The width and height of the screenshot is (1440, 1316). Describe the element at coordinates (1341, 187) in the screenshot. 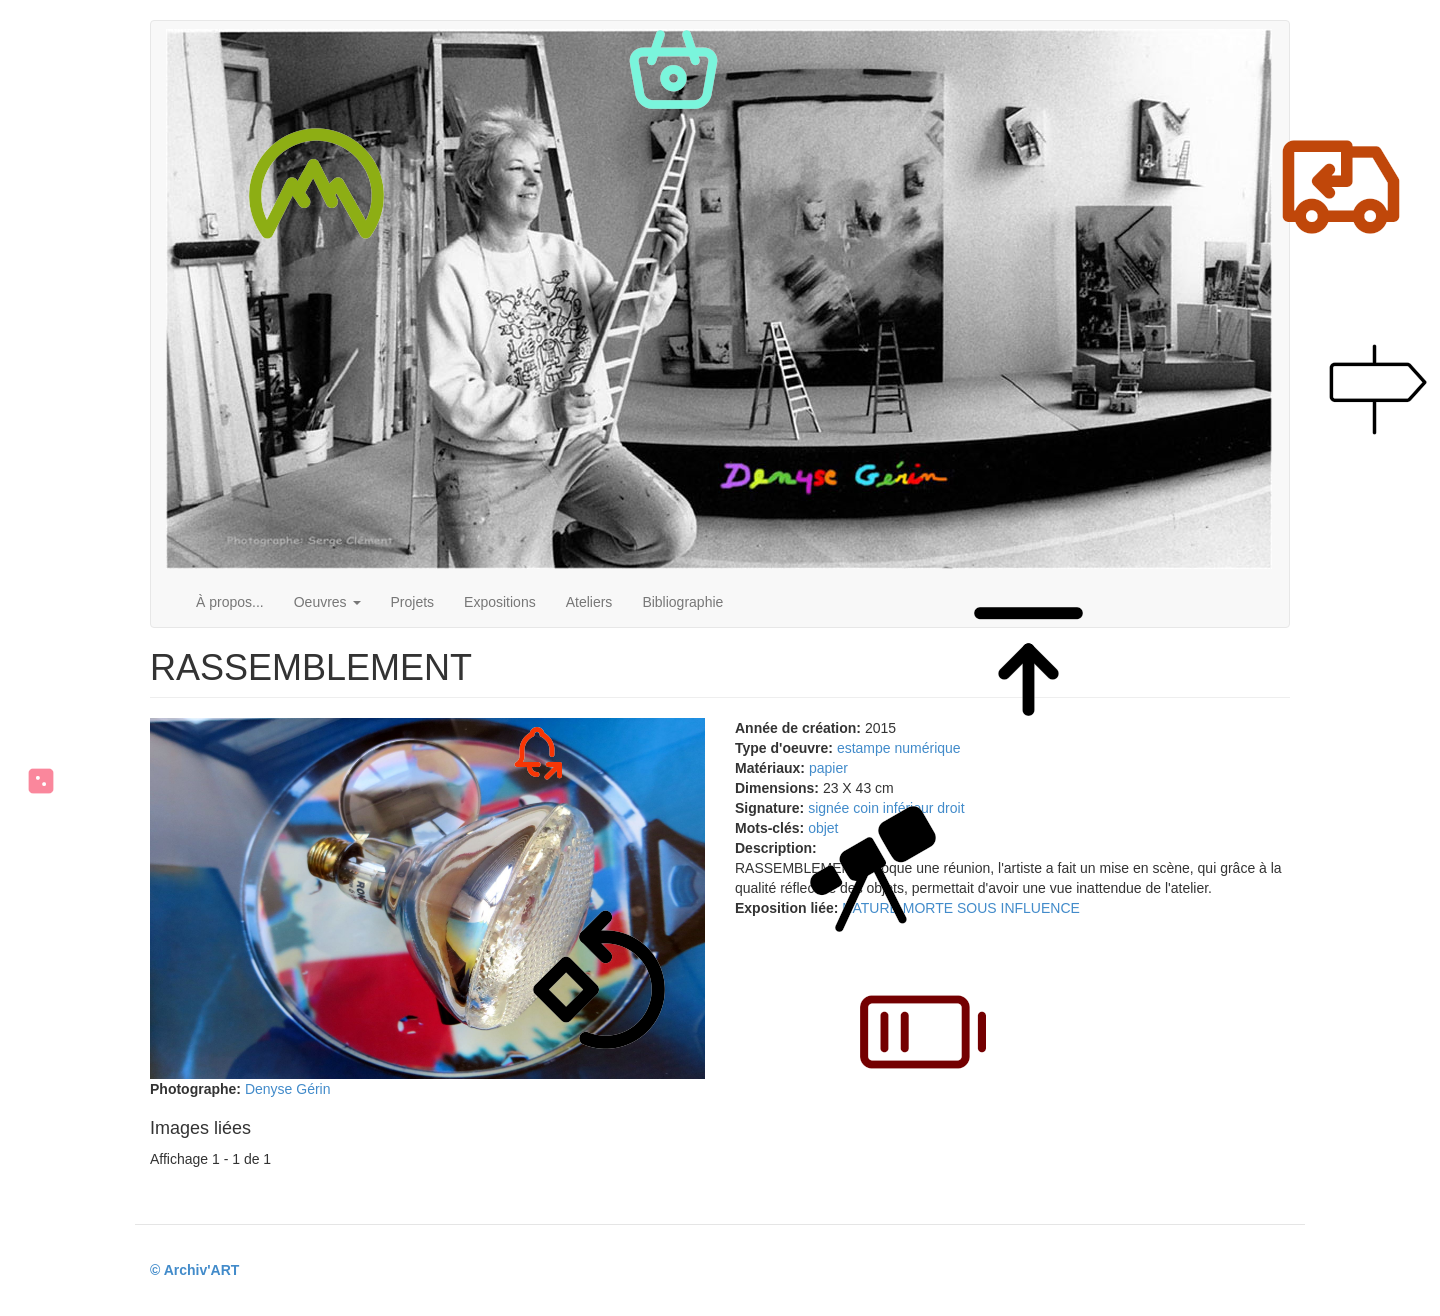

I see `initiate a product return` at that location.